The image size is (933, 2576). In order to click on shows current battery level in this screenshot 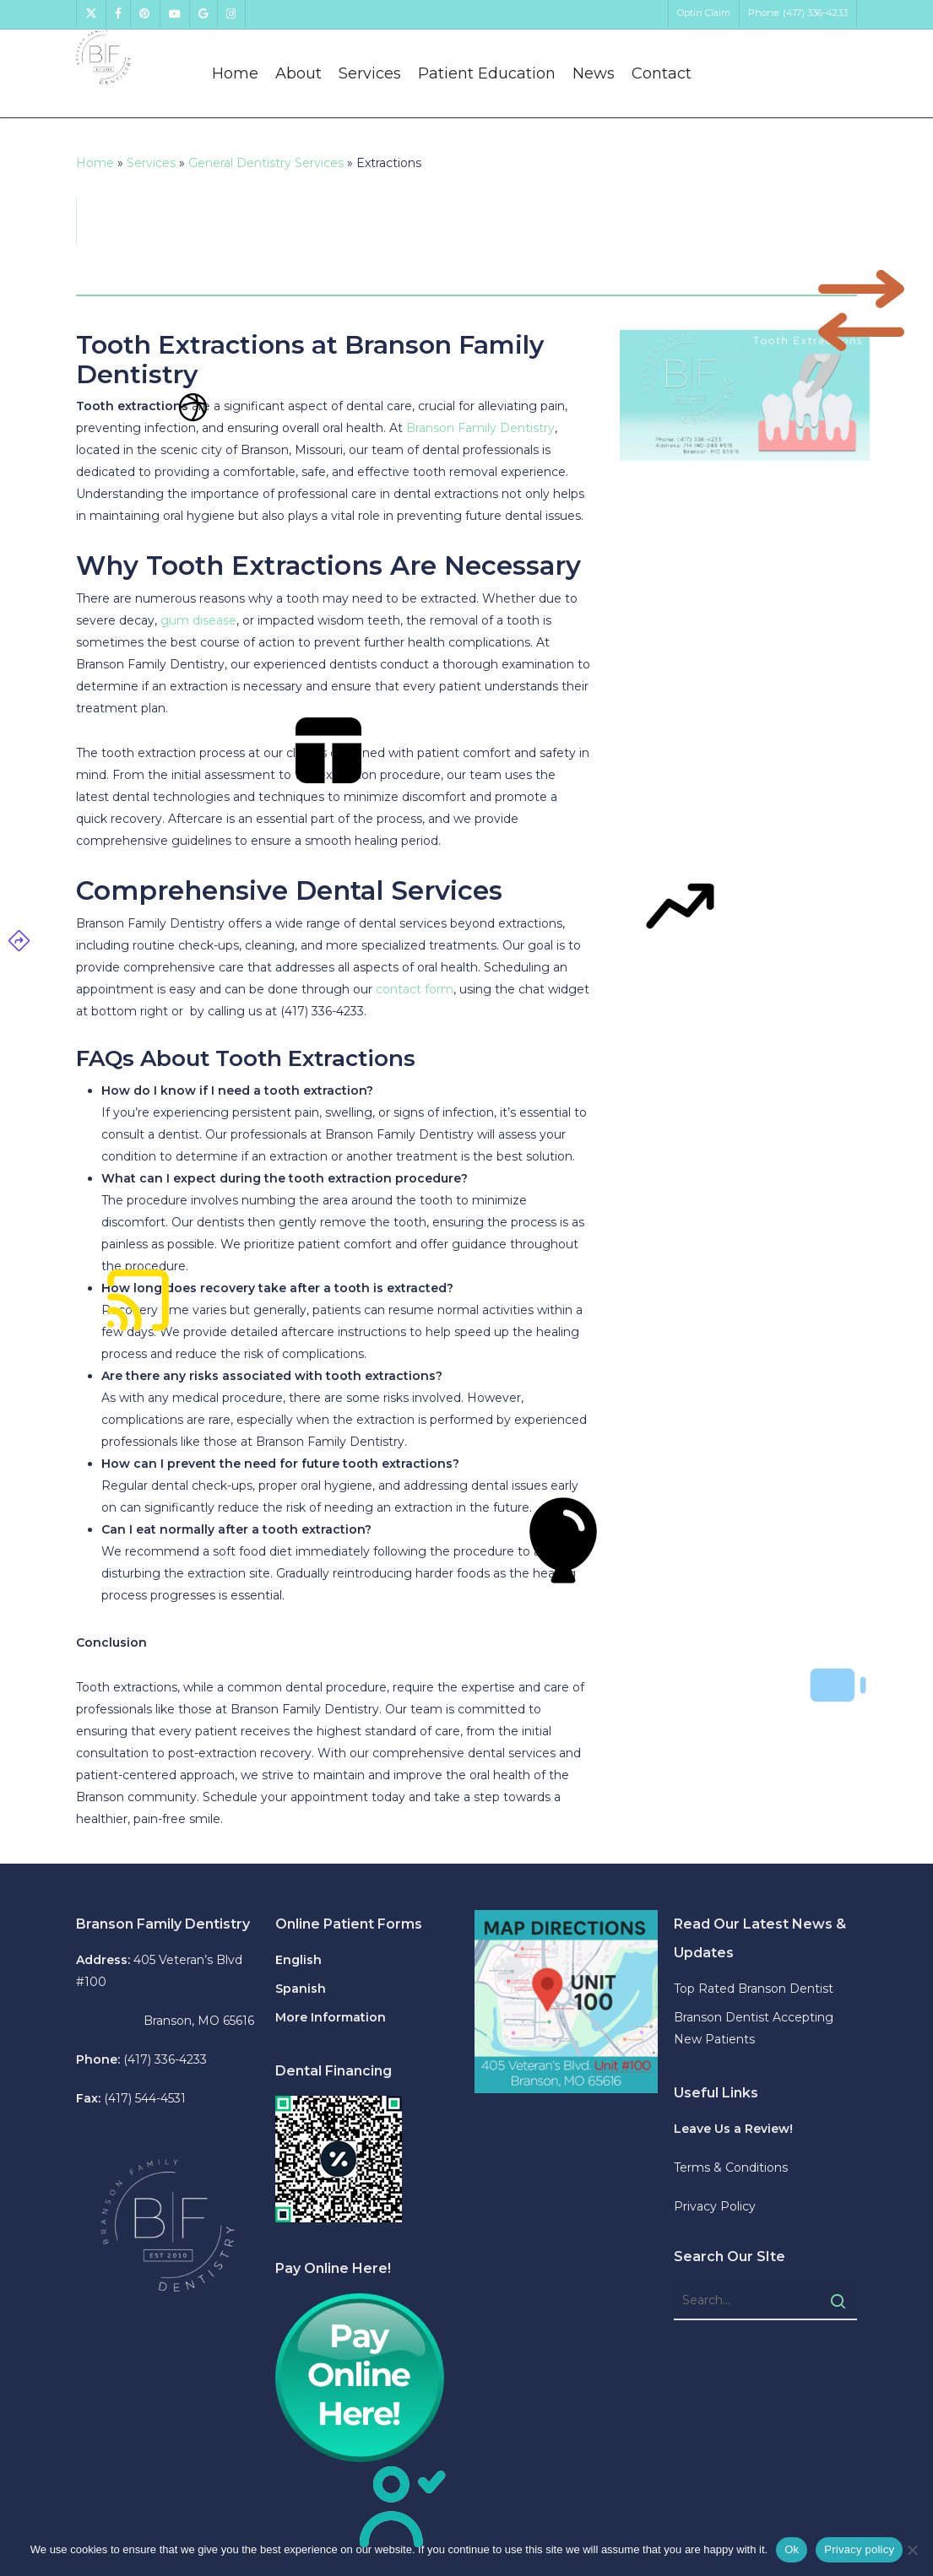, I will do `click(838, 1685)`.